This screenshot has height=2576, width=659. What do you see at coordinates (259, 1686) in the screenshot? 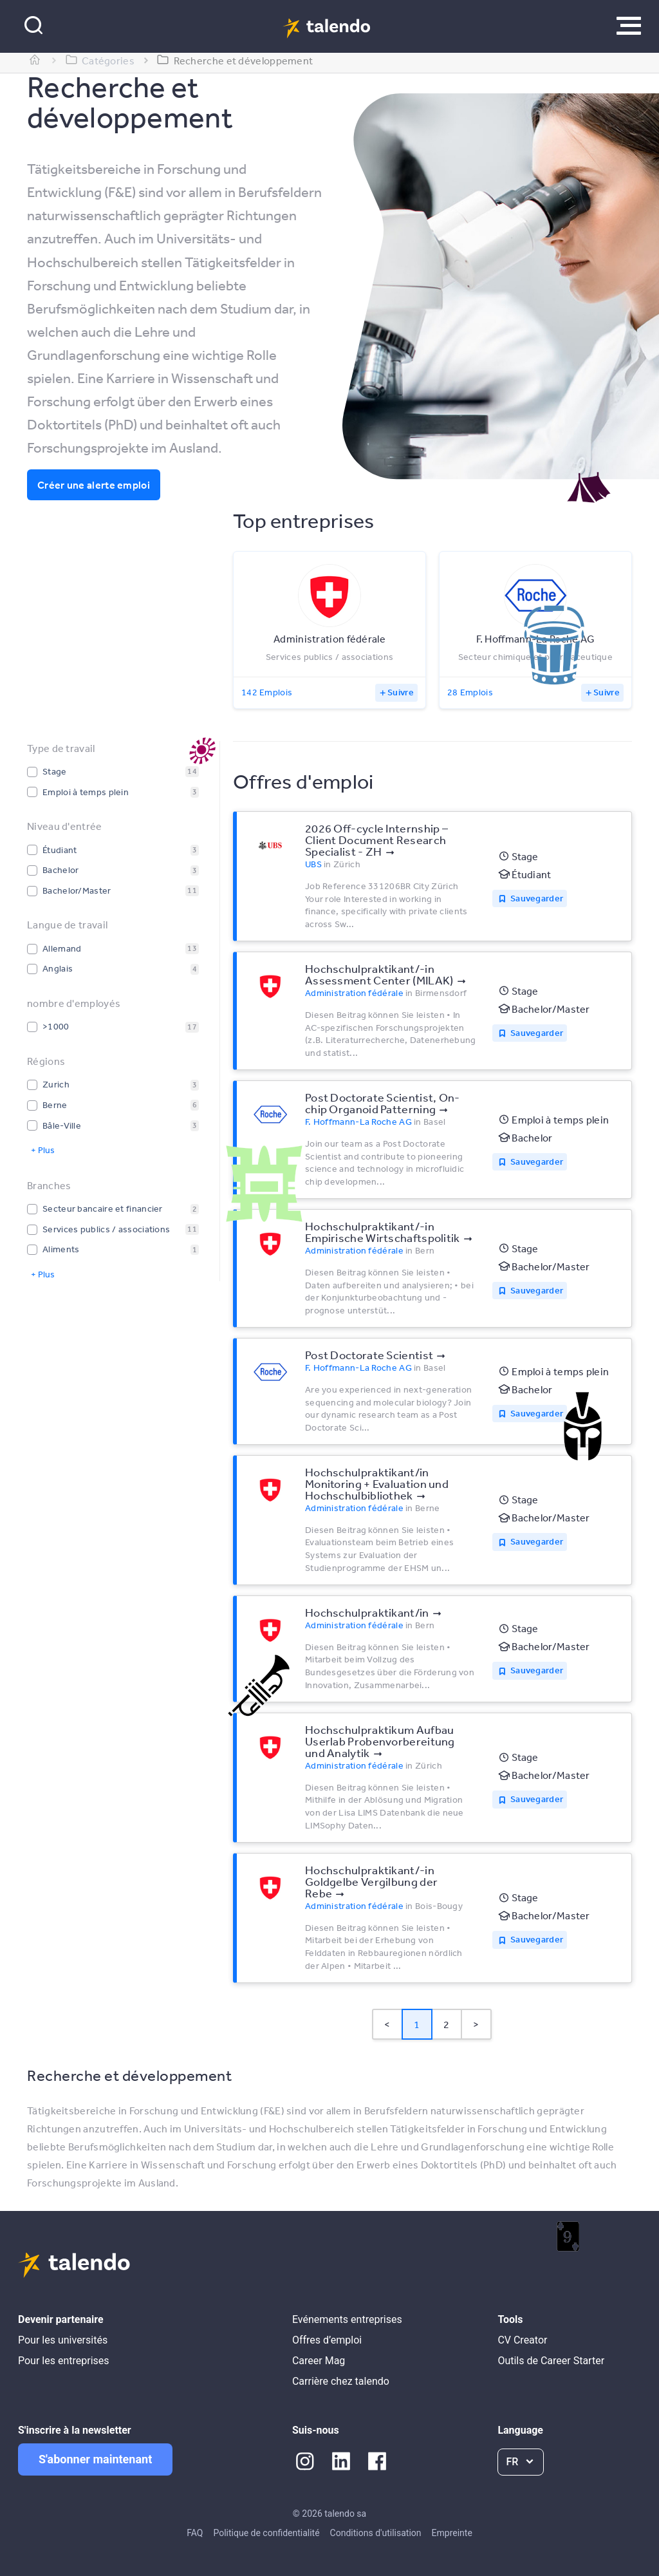
I see `play sound or audio notification` at bounding box center [259, 1686].